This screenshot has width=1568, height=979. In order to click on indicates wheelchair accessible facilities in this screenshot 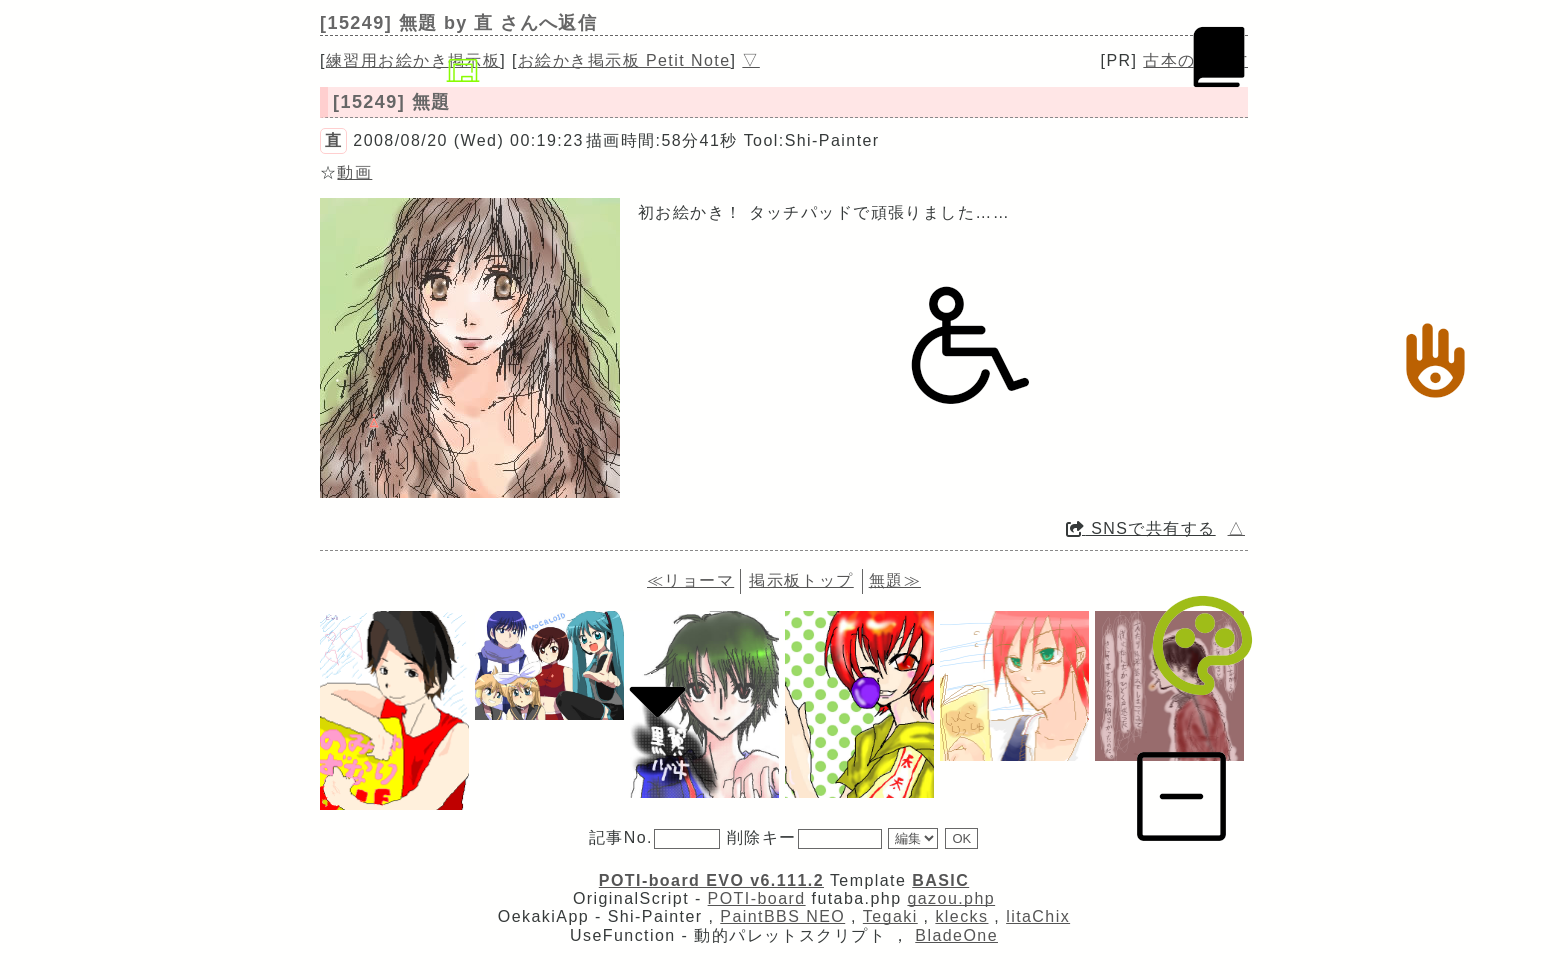, I will do `click(959, 347)`.